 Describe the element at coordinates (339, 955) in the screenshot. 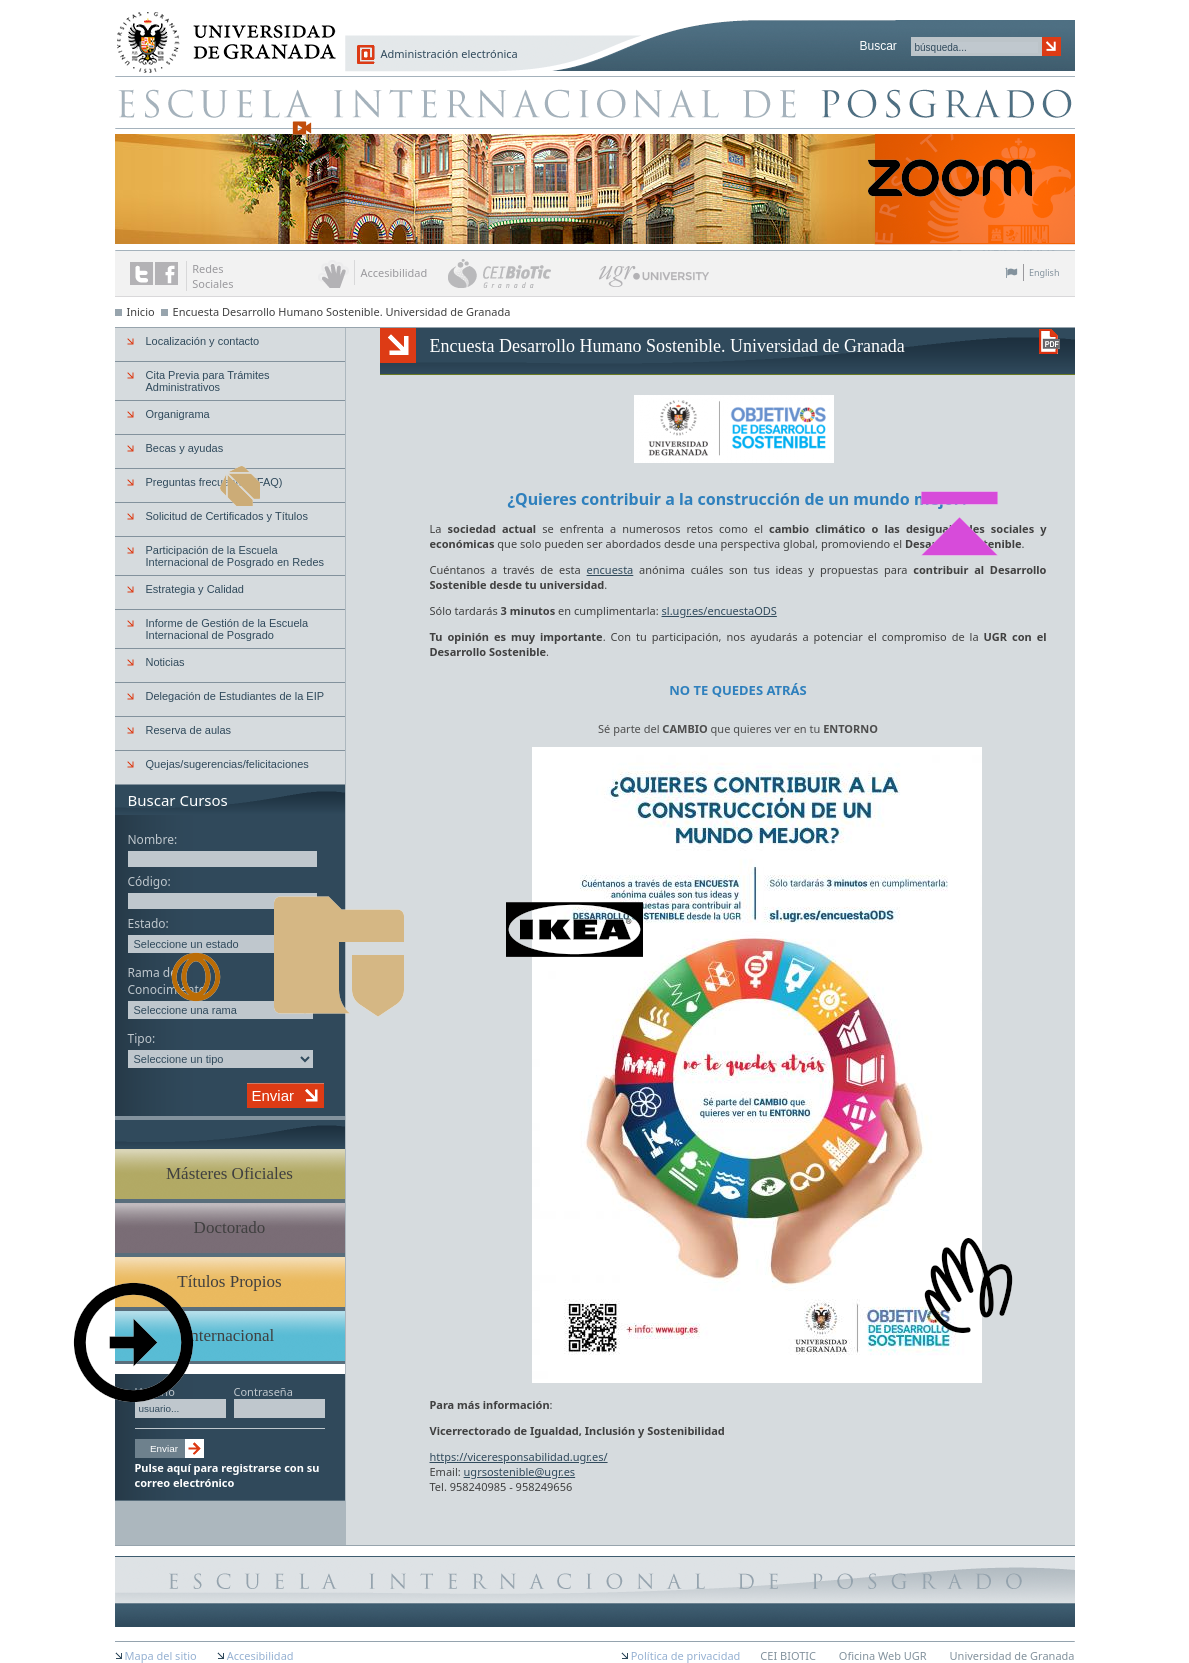

I see `access protected or secure files` at that location.